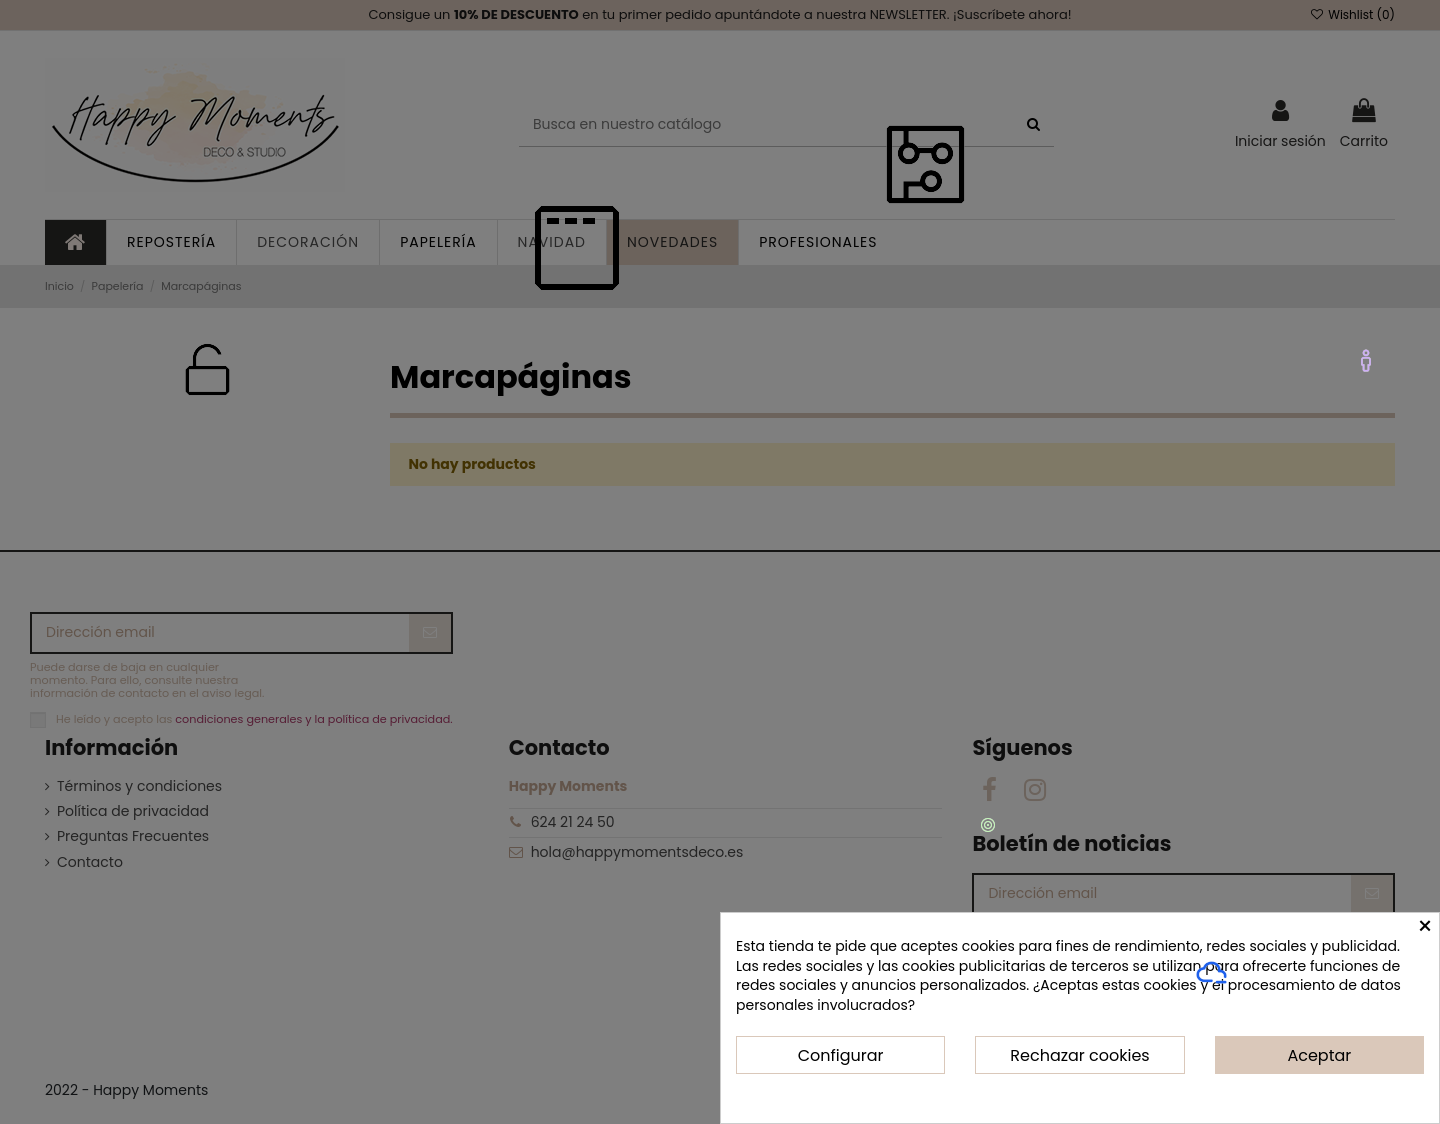 This screenshot has width=1440, height=1124. Describe the element at coordinates (988, 825) in the screenshot. I see `set a target or goal` at that location.